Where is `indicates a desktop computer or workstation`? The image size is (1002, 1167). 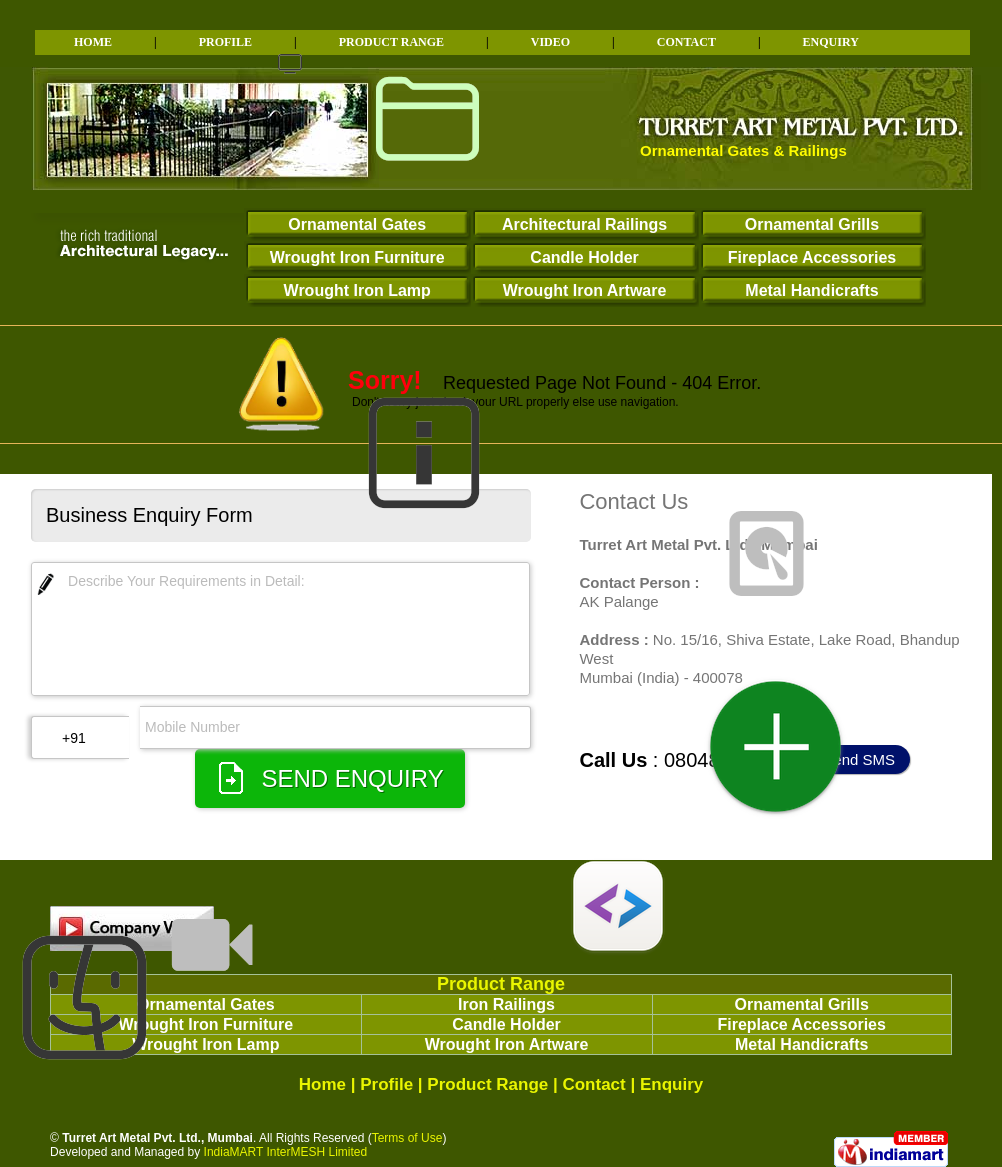 indicates a desktop computer or workstation is located at coordinates (290, 63).